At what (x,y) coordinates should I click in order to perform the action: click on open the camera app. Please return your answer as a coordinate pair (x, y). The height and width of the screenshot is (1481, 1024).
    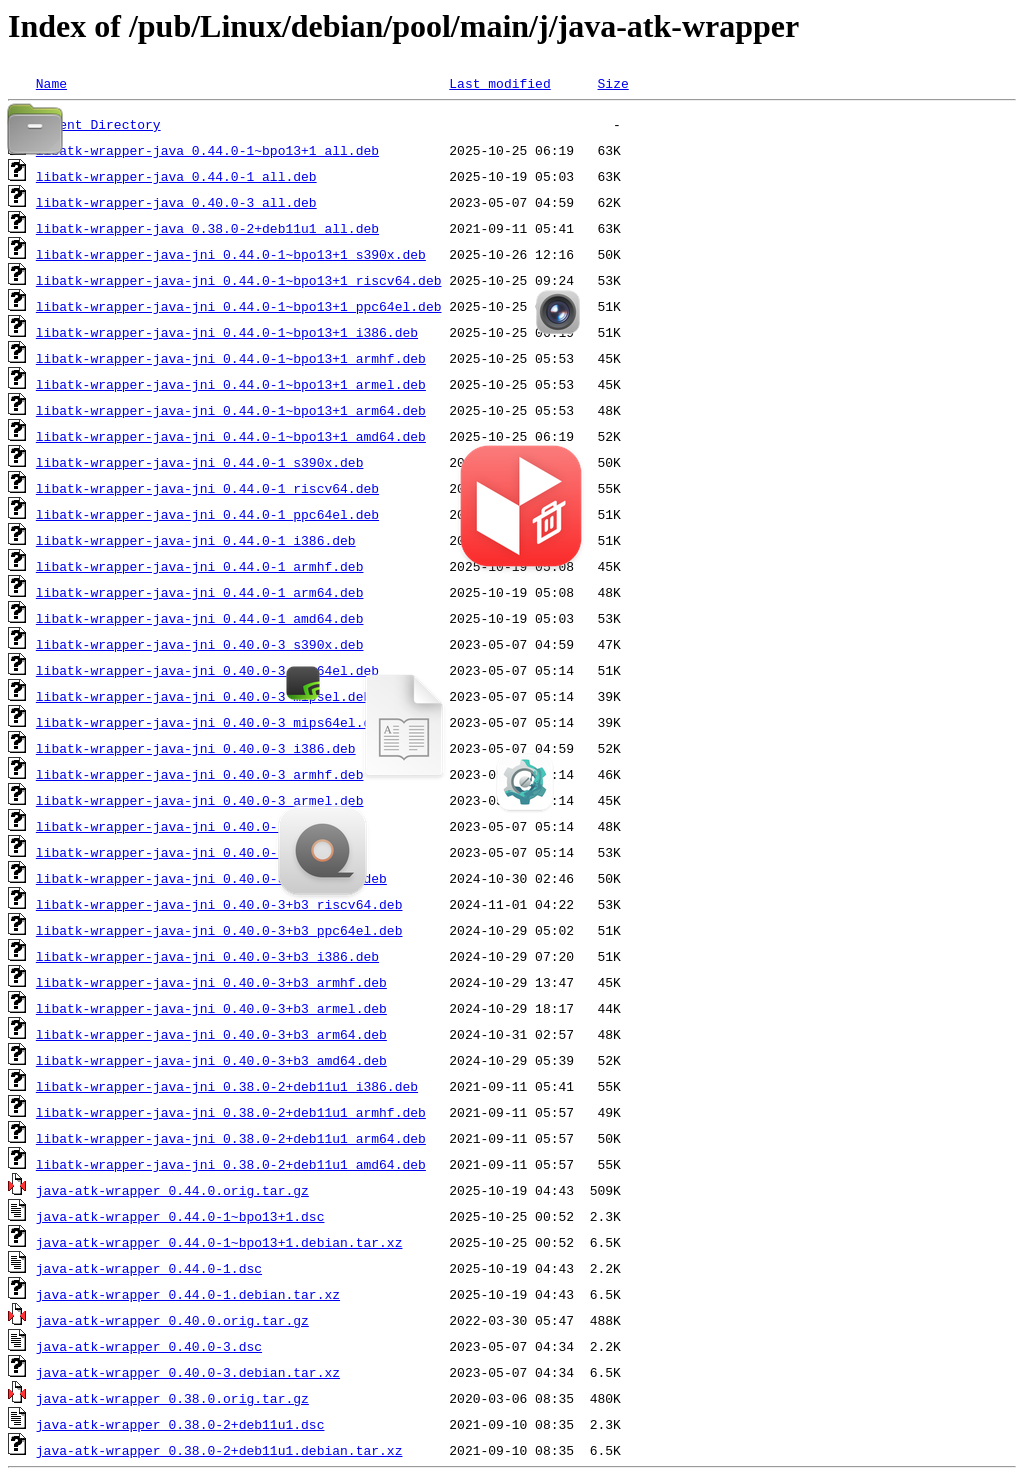
    Looking at the image, I should click on (558, 312).